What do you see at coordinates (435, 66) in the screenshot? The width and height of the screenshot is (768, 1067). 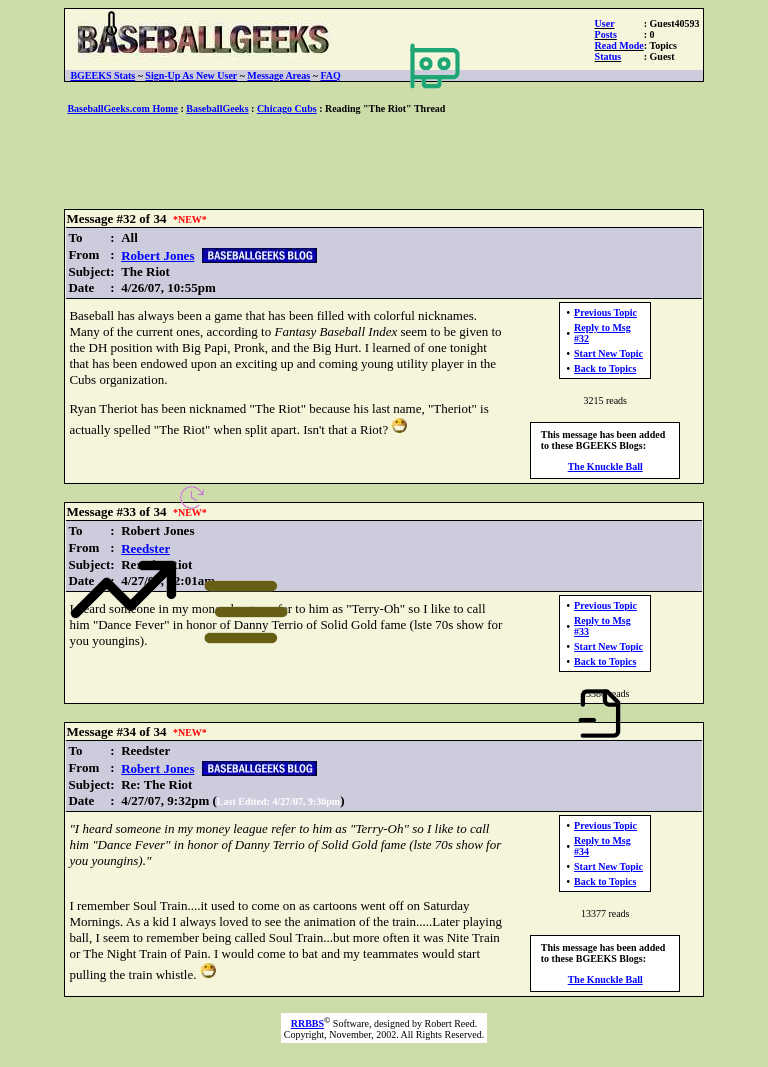 I see `view graphics card or GPU information` at bounding box center [435, 66].